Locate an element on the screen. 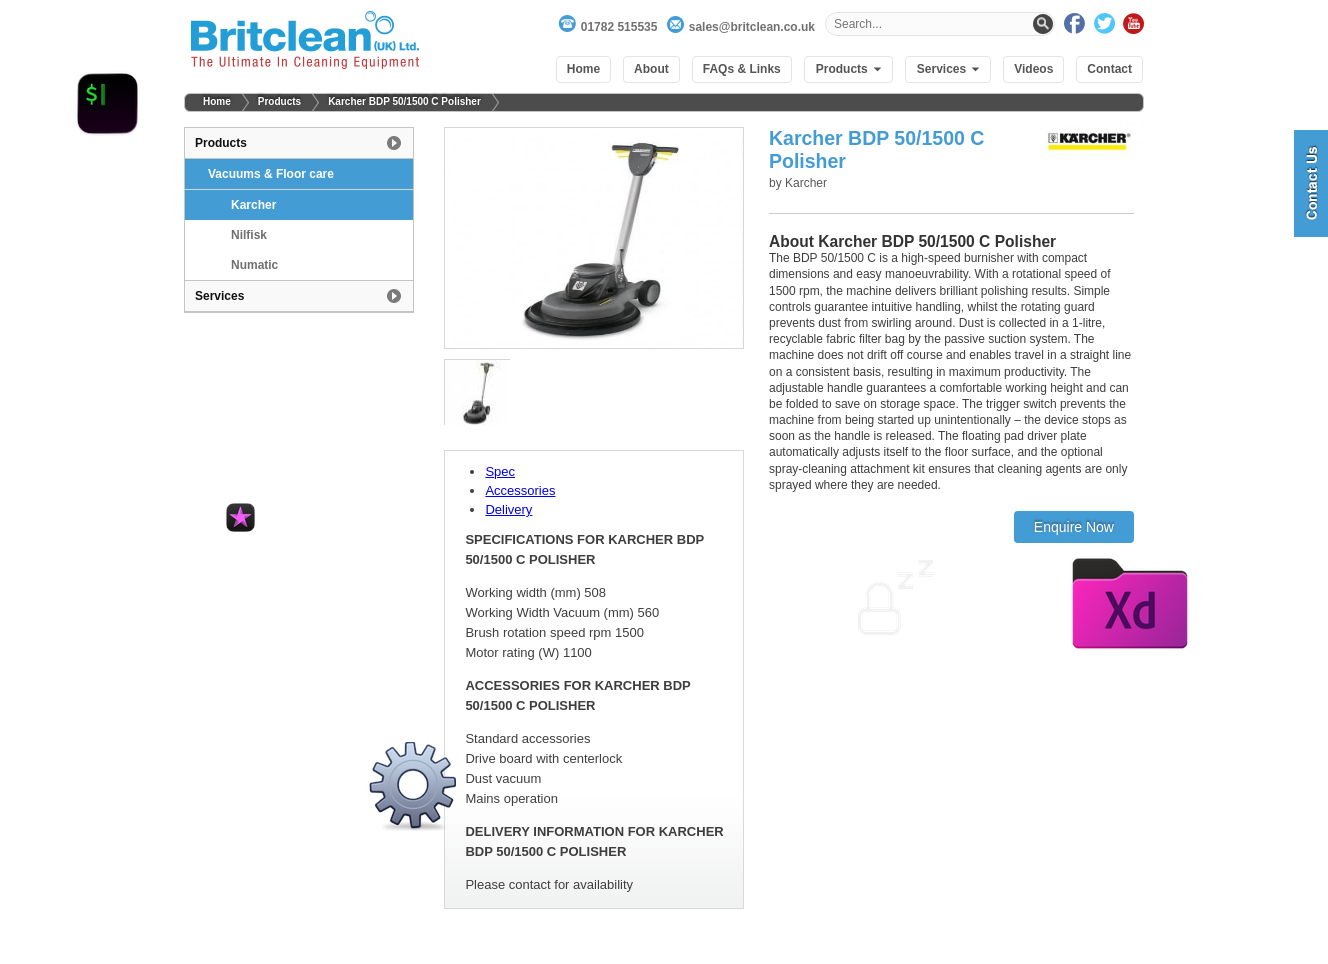 The width and height of the screenshot is (1328, 964). open iTerm2 terminal application is located at coordinates (107, 103).